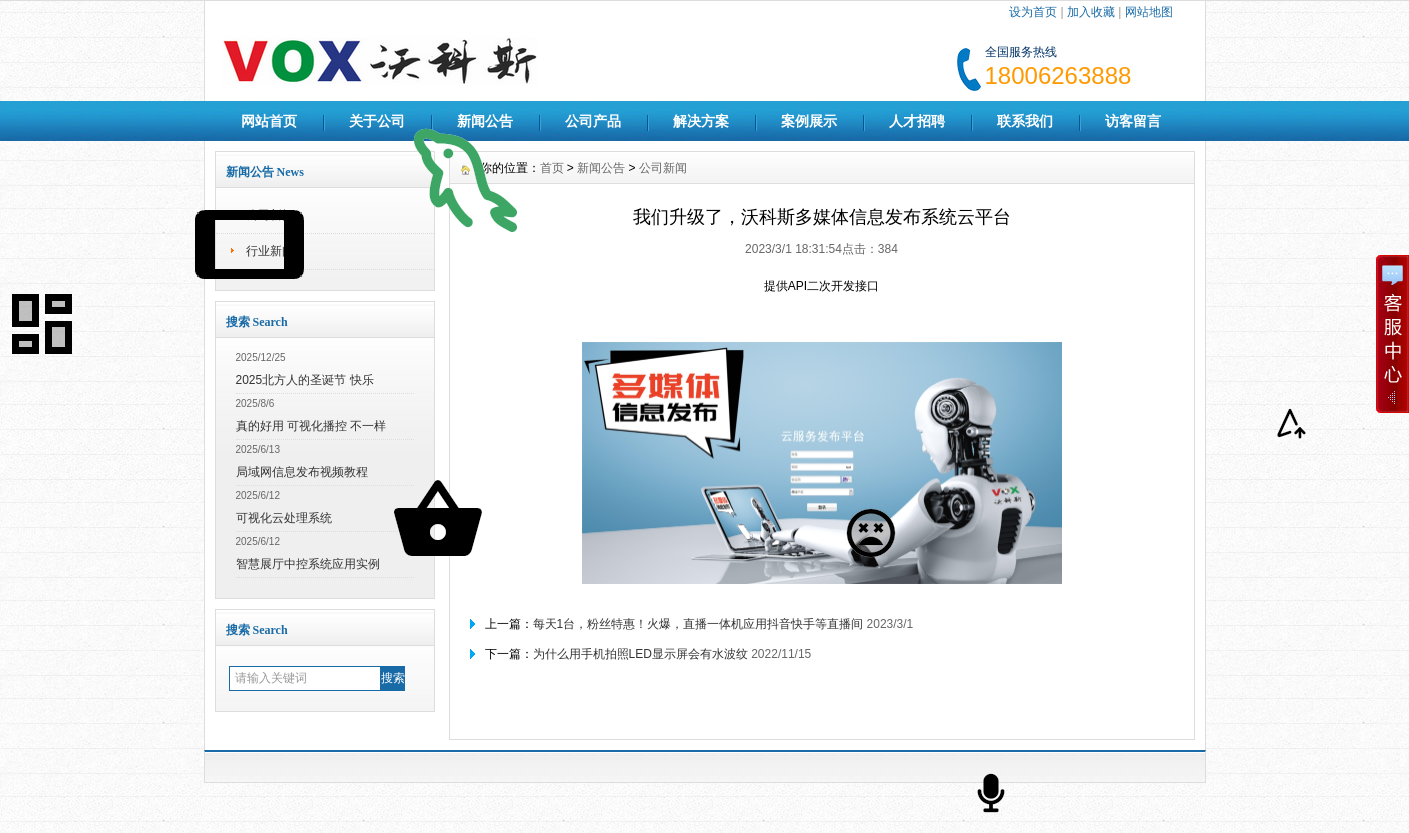  What do you see at coordinates (1290, 423) in the screenshot?
I see `navigate upward or move to previous location` at bounding box center [1290, 423].